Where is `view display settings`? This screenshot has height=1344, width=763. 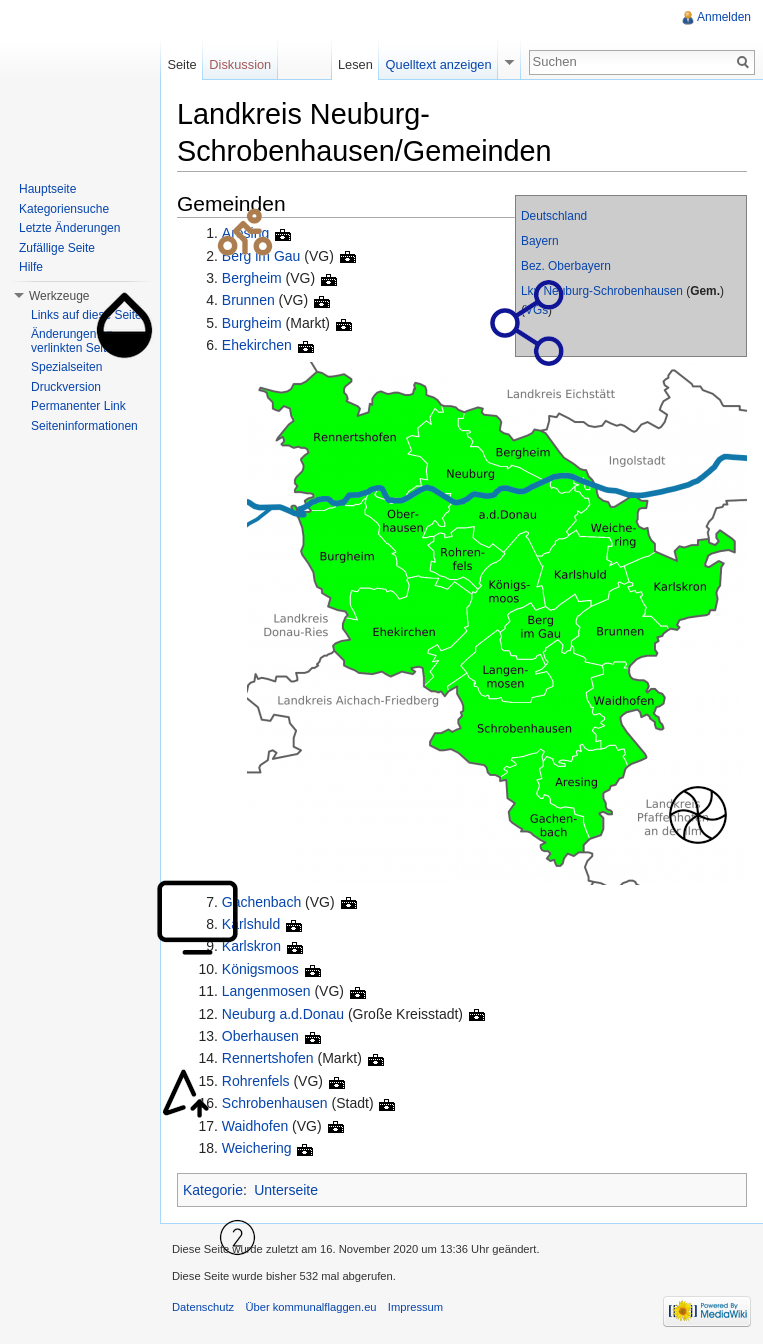
view display settings is located at coordinates (197, 914).